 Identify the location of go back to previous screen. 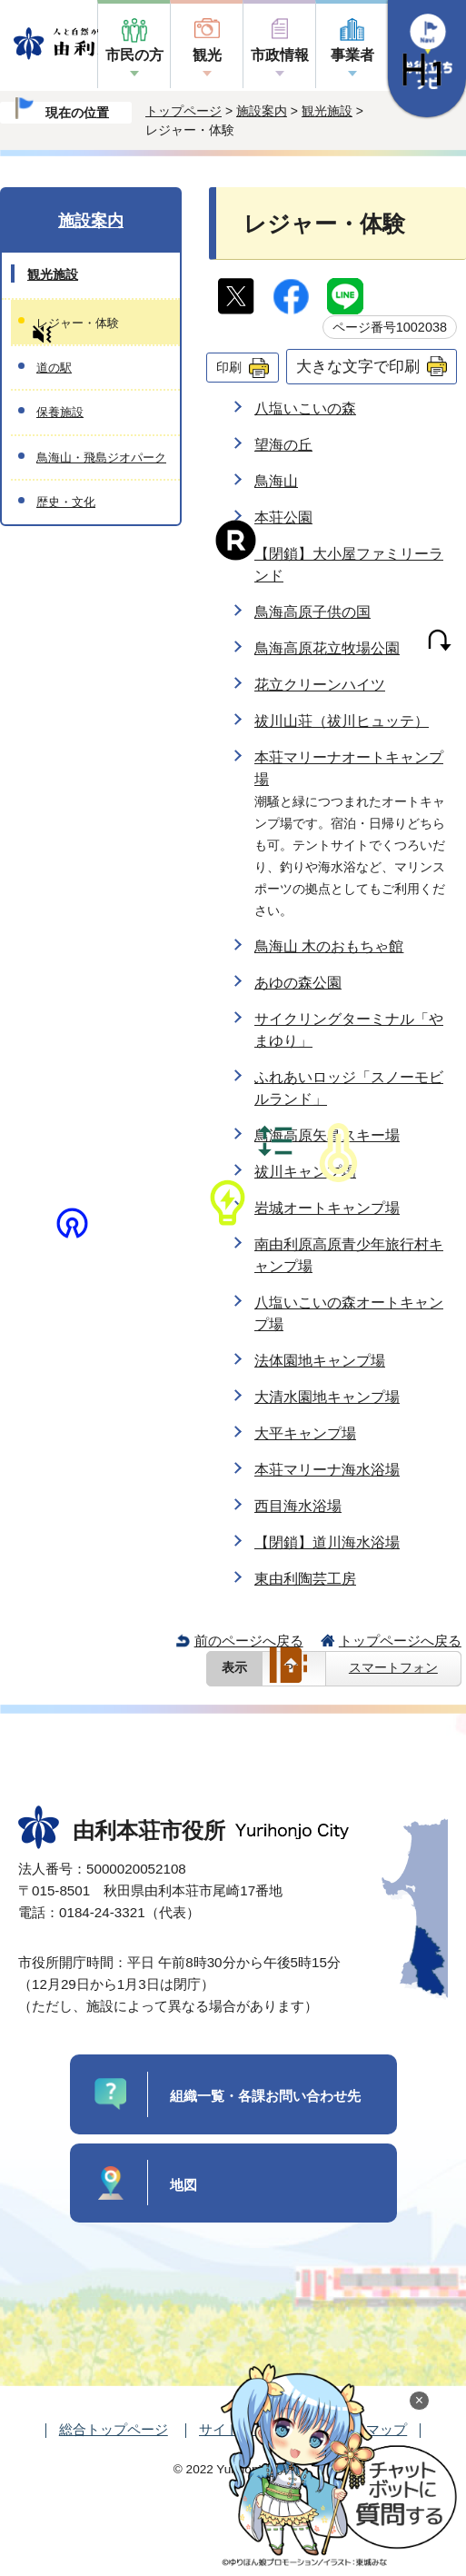
(439, 640).